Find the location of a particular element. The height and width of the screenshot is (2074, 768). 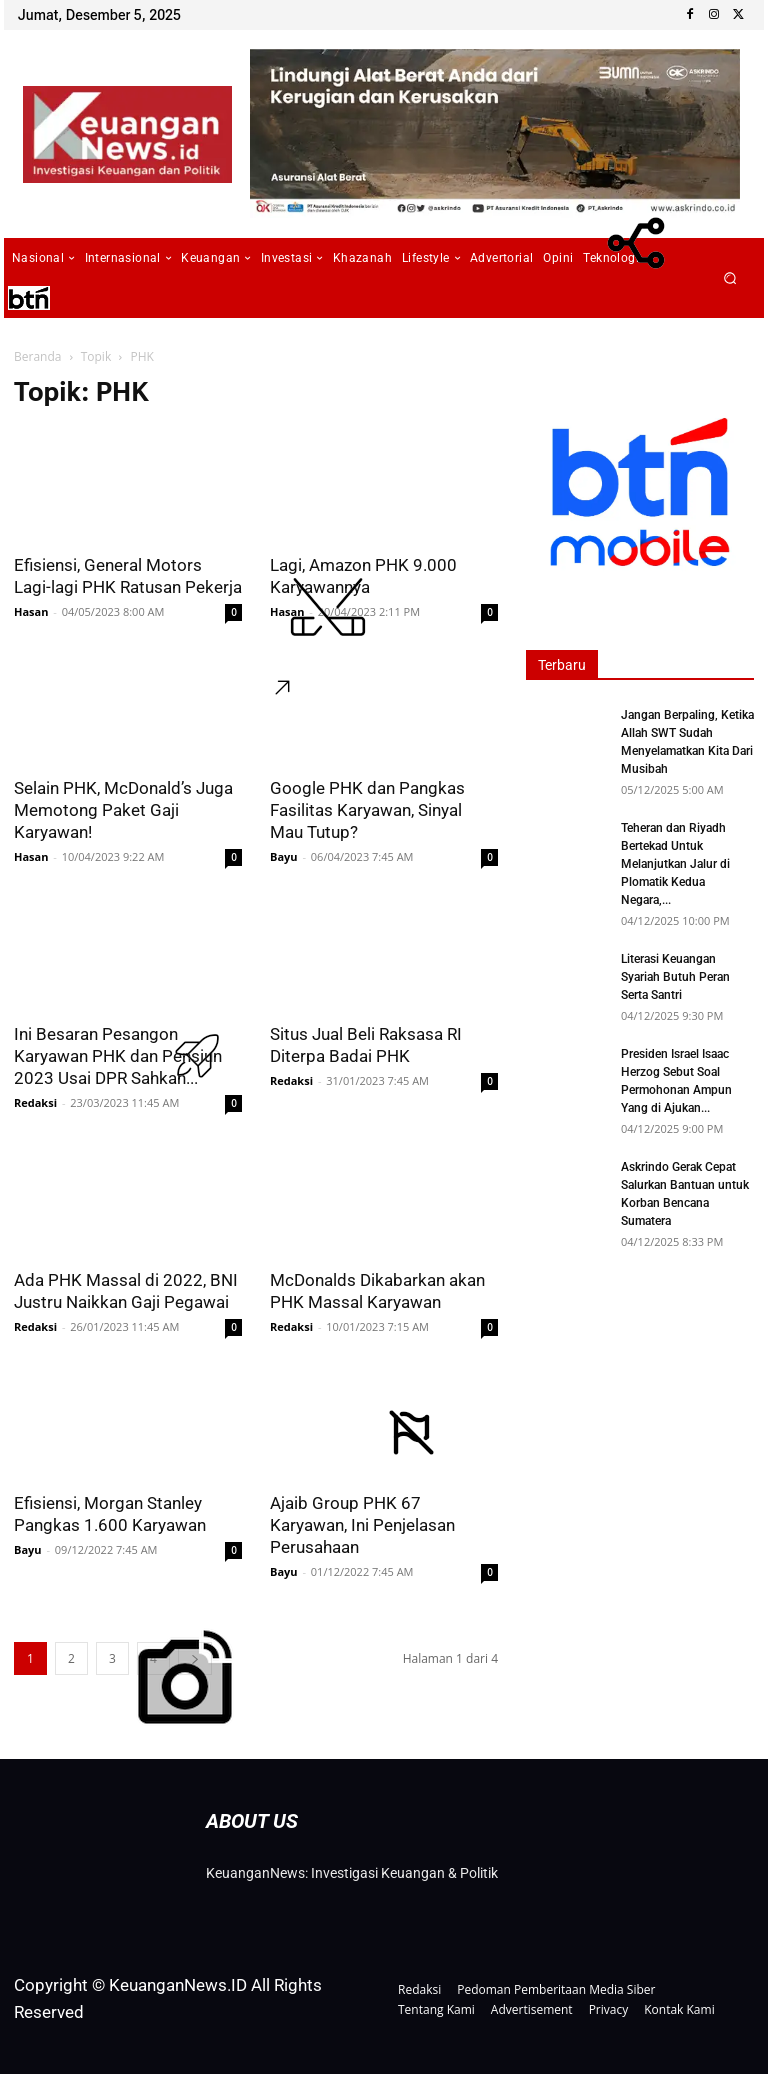

disable flag or marker is located at coordinates (411, 1432).